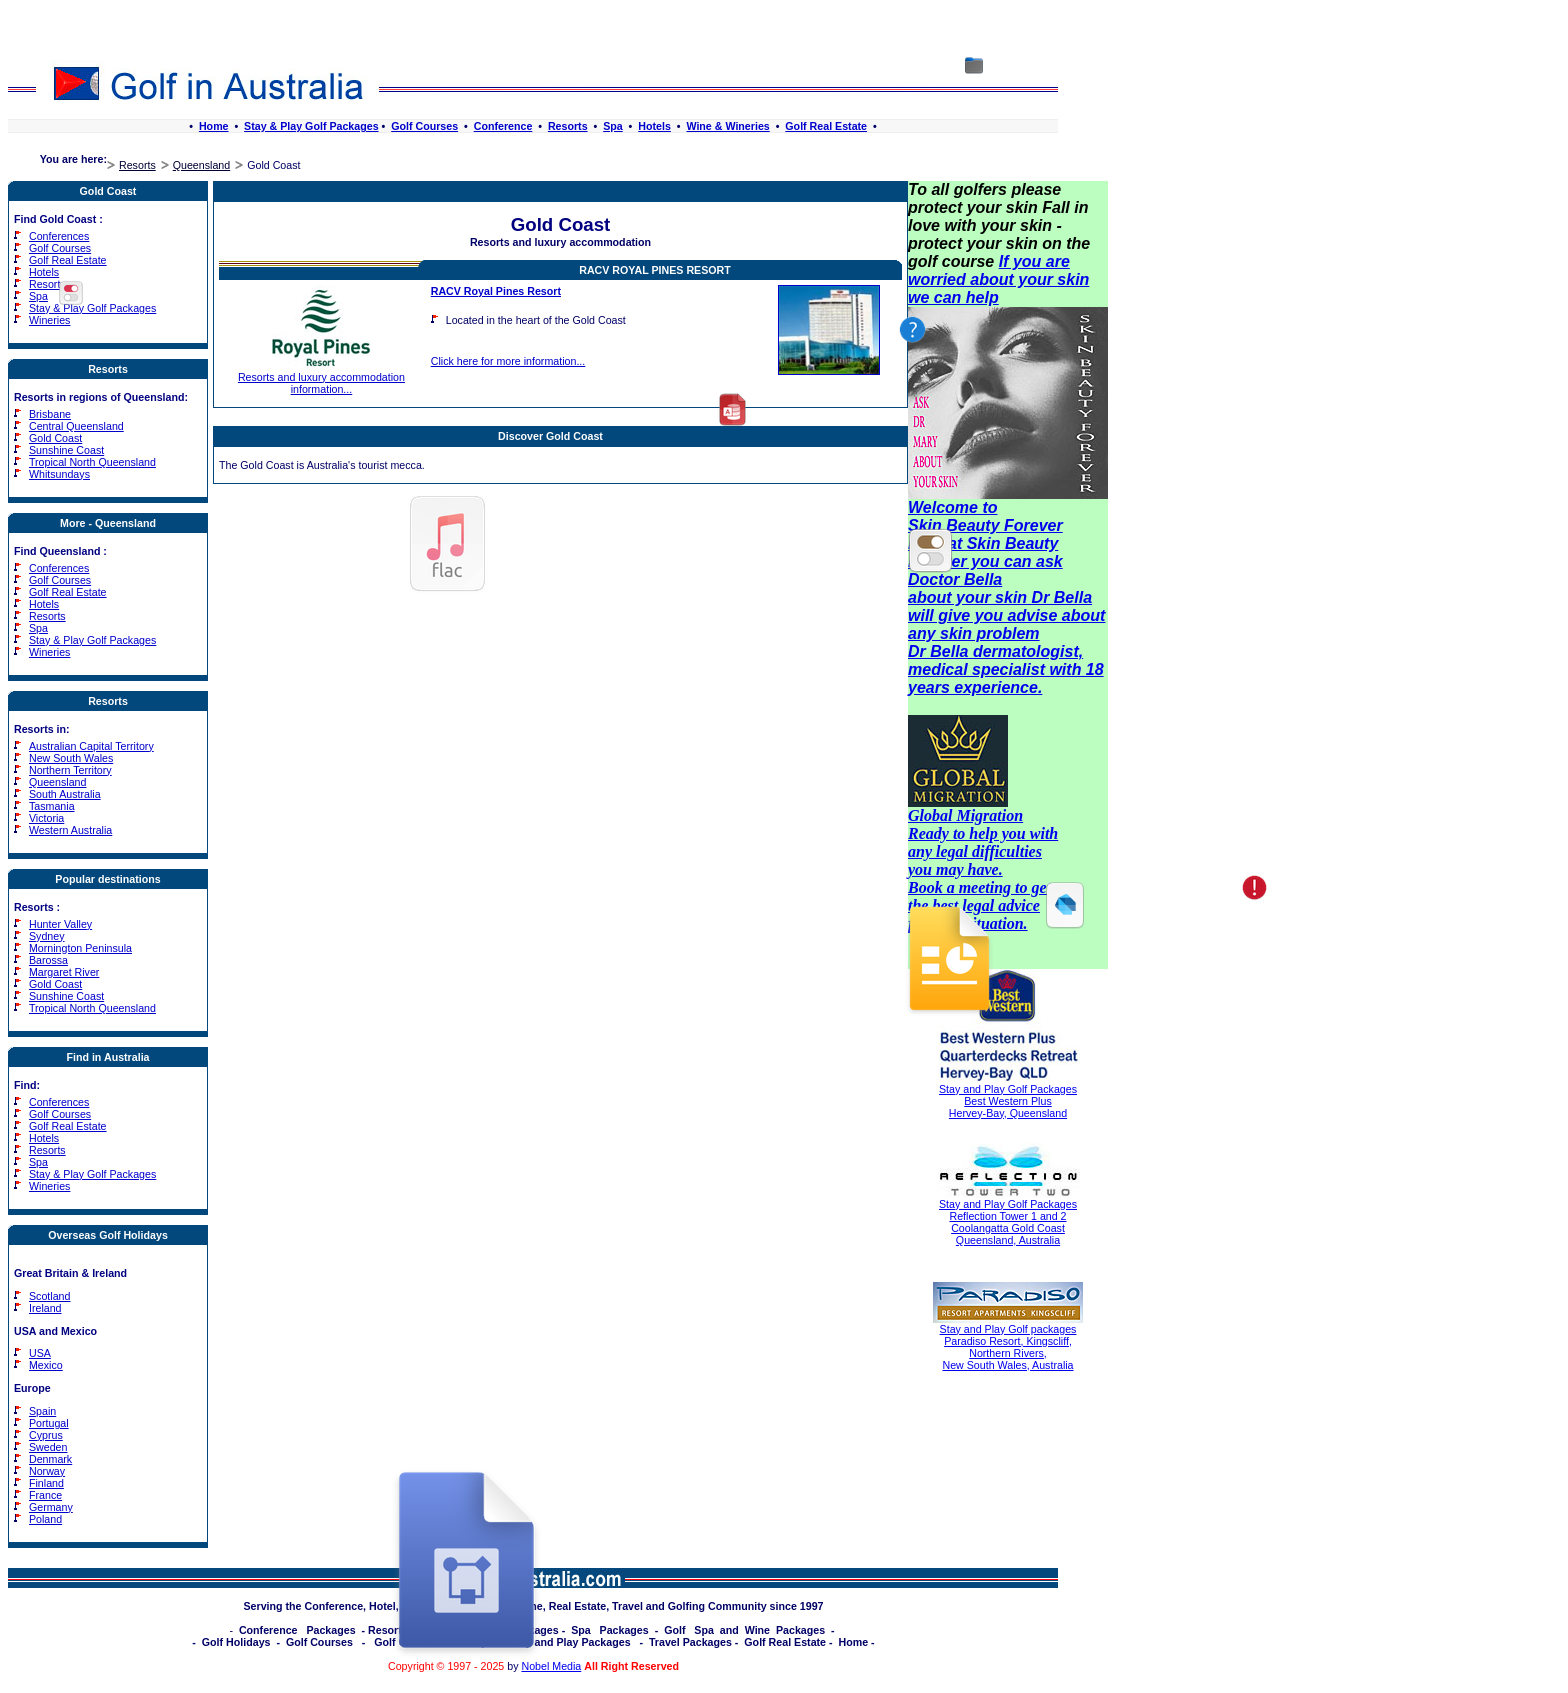  I want to click on microsoft access database file, so click(732, 409).